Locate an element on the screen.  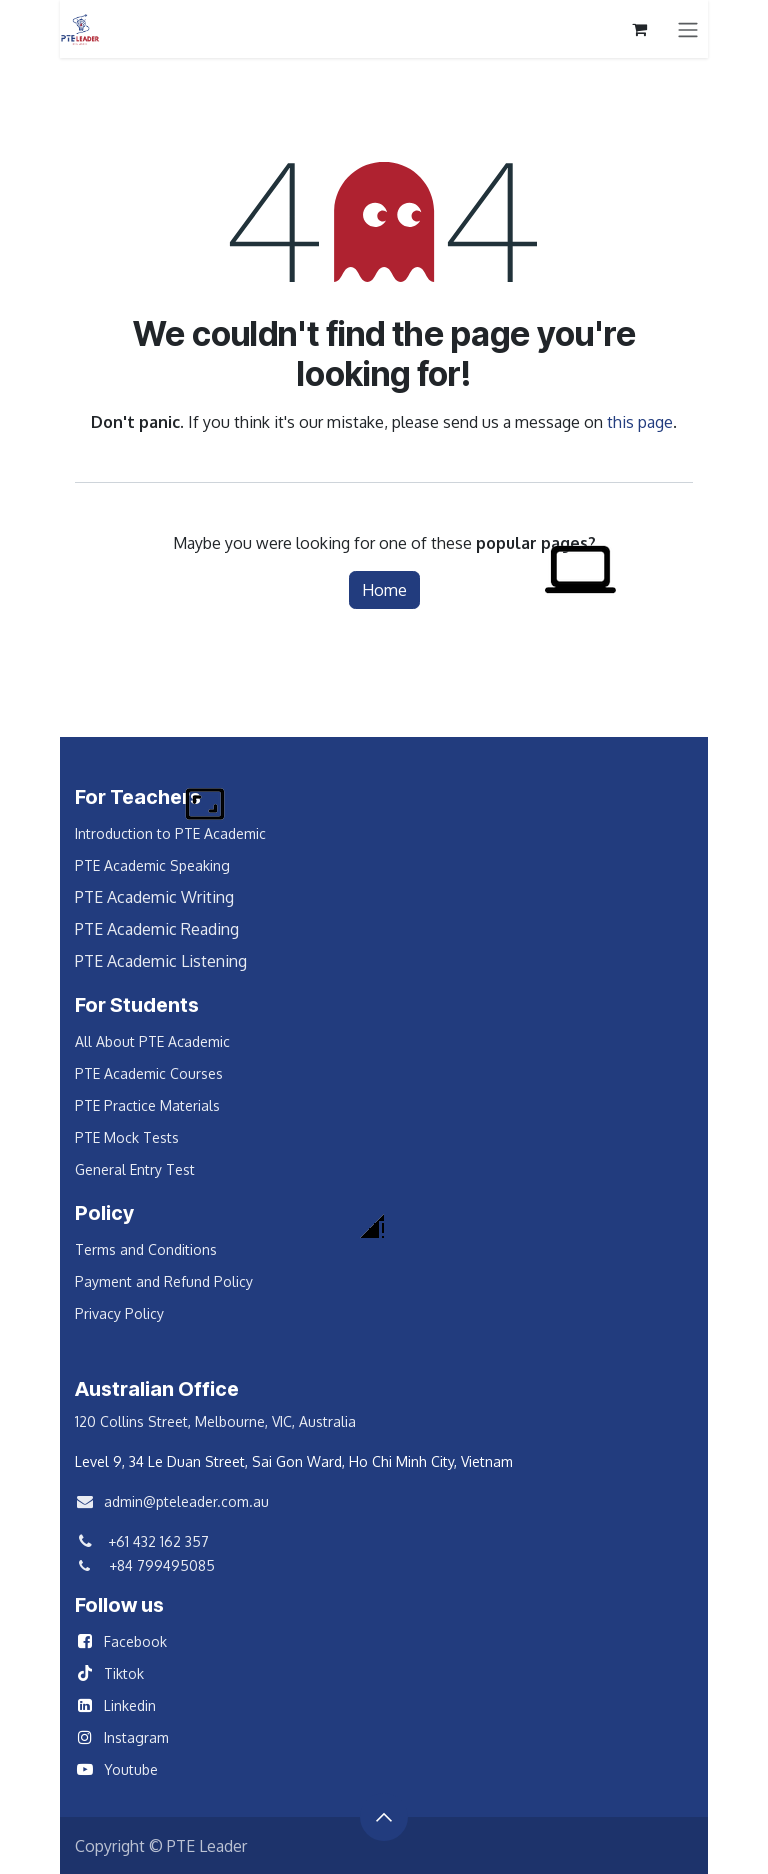
adjust aspect ratio settings is located at coordinates (205, 804).